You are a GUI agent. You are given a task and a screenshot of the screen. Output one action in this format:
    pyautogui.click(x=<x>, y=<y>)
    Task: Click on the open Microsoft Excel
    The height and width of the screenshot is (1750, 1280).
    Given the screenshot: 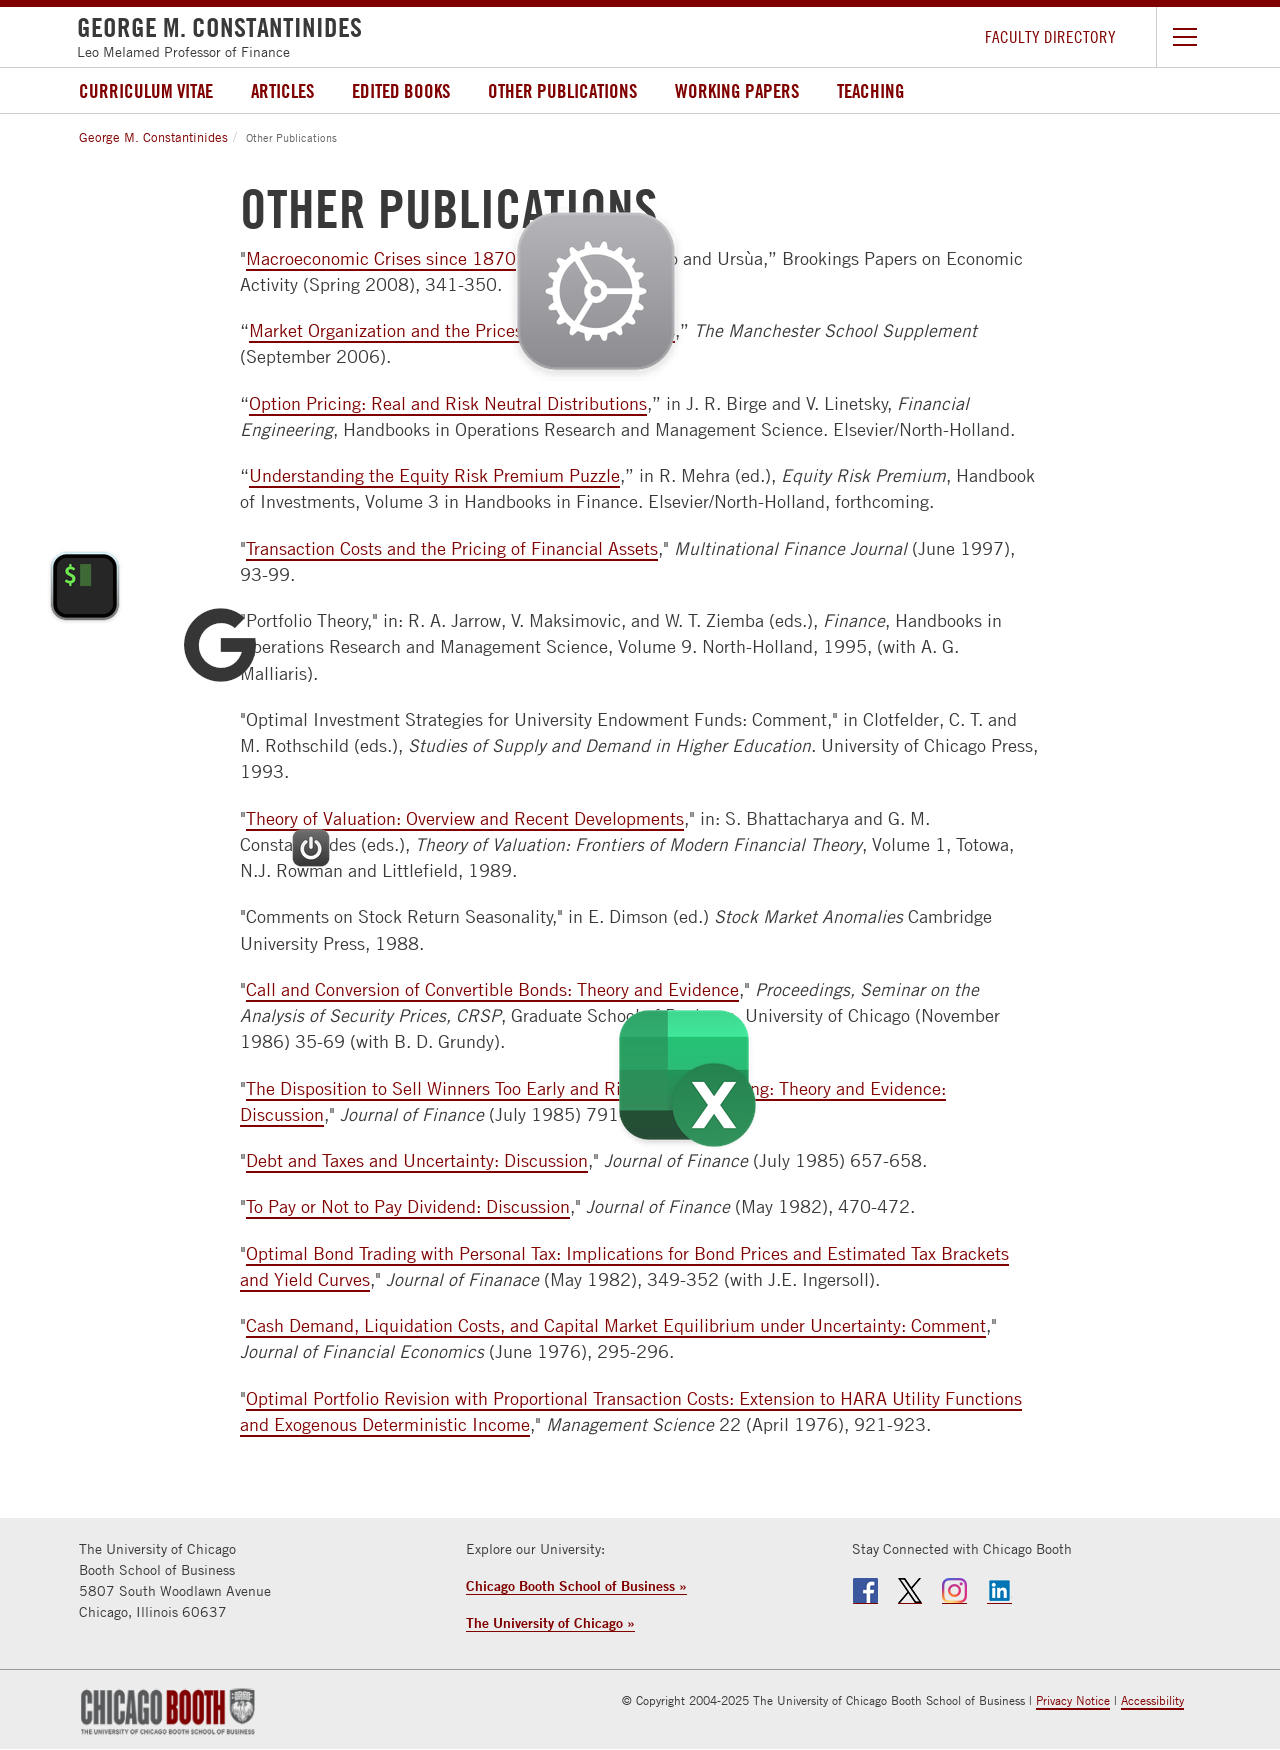 What is the action you would take?
    pyautogui.click(x=684, y=1075)
    